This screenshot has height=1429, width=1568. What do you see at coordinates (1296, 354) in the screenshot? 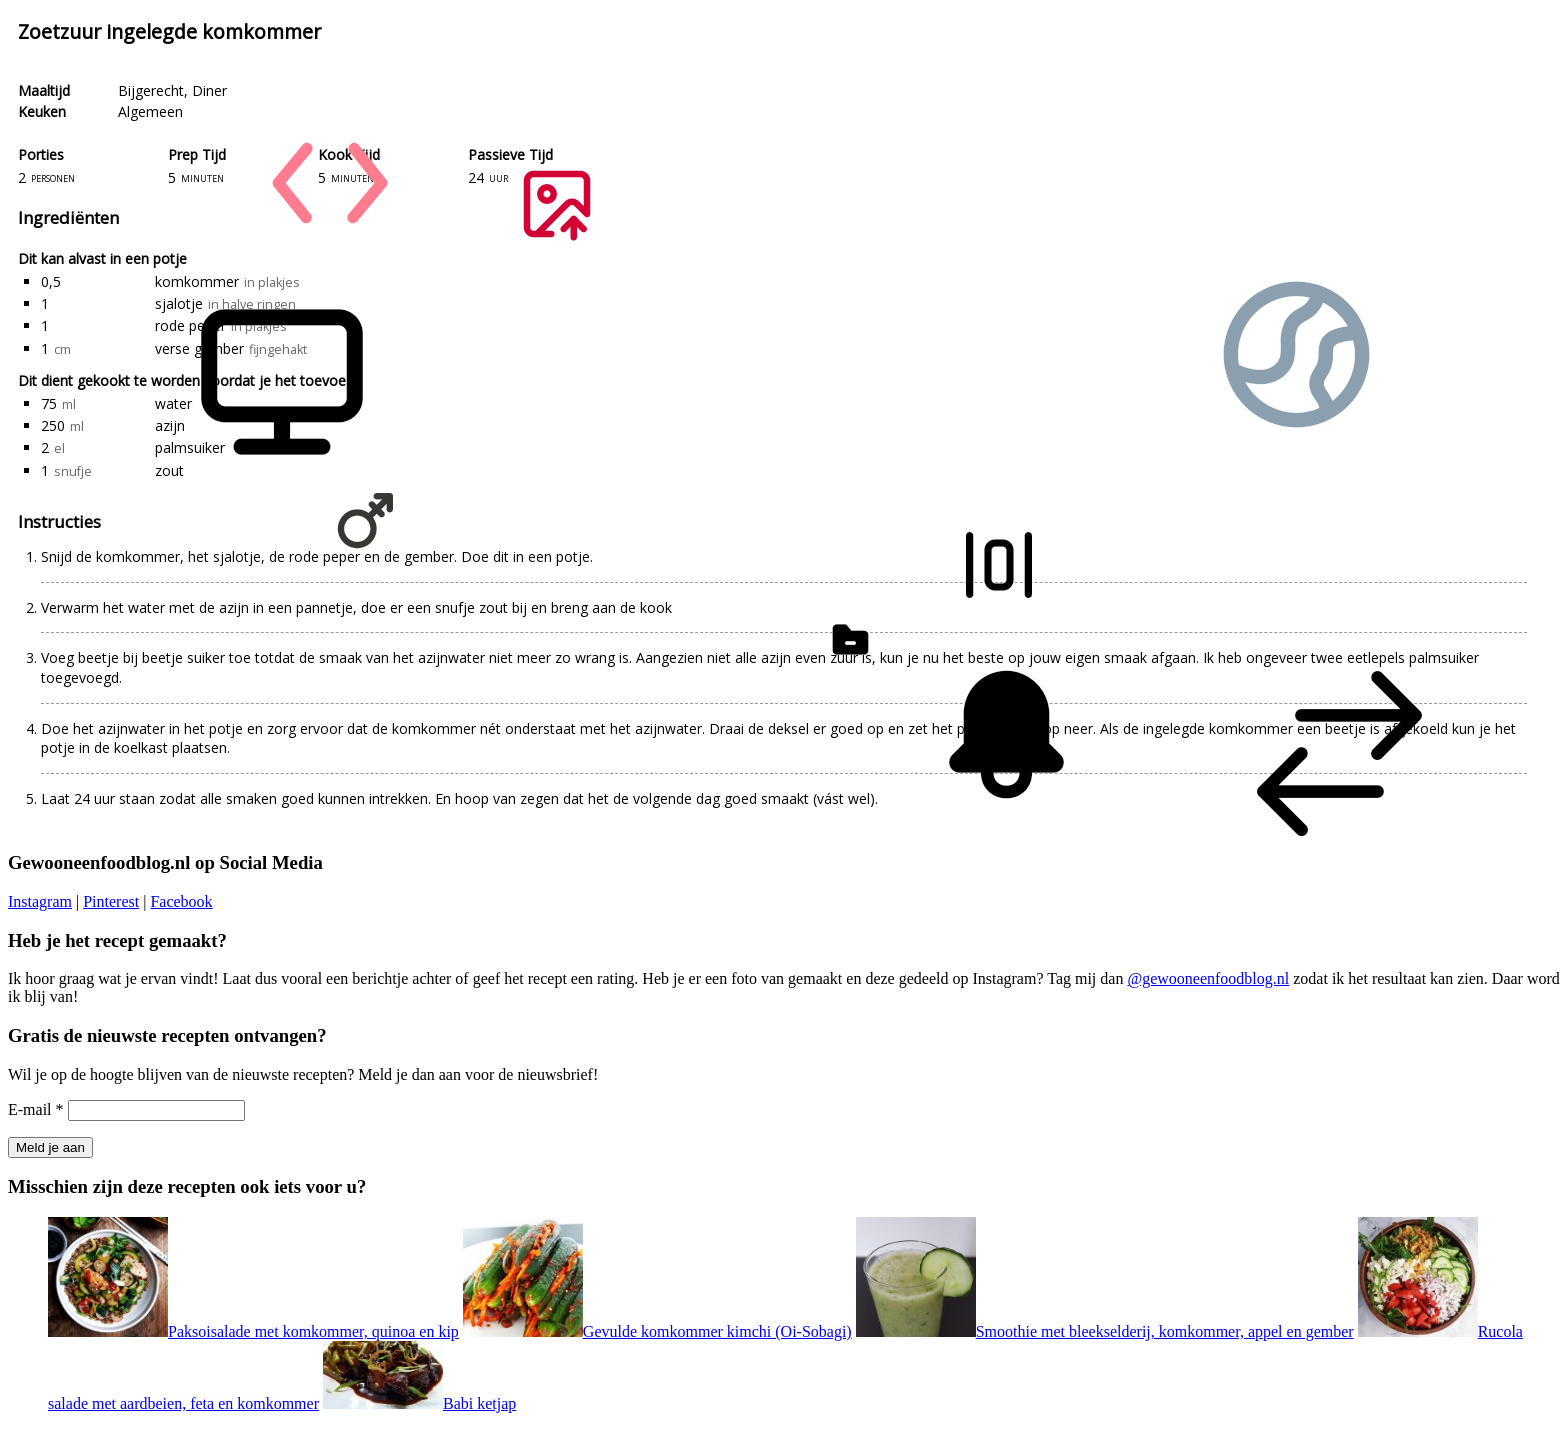
I see `switch to global or worldwide view` at bounding box center [1296, 354].